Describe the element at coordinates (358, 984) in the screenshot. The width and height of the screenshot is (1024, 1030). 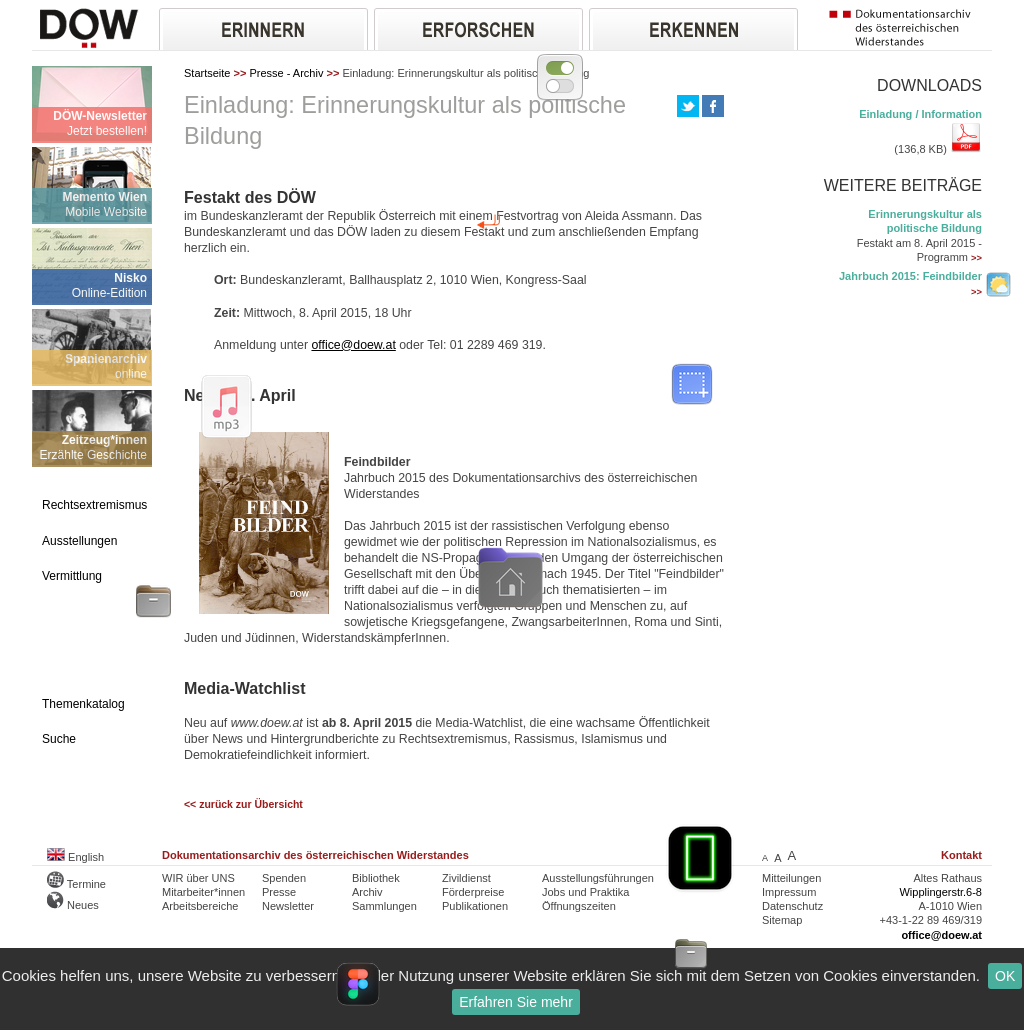
I see `open Figma design application` at that location.